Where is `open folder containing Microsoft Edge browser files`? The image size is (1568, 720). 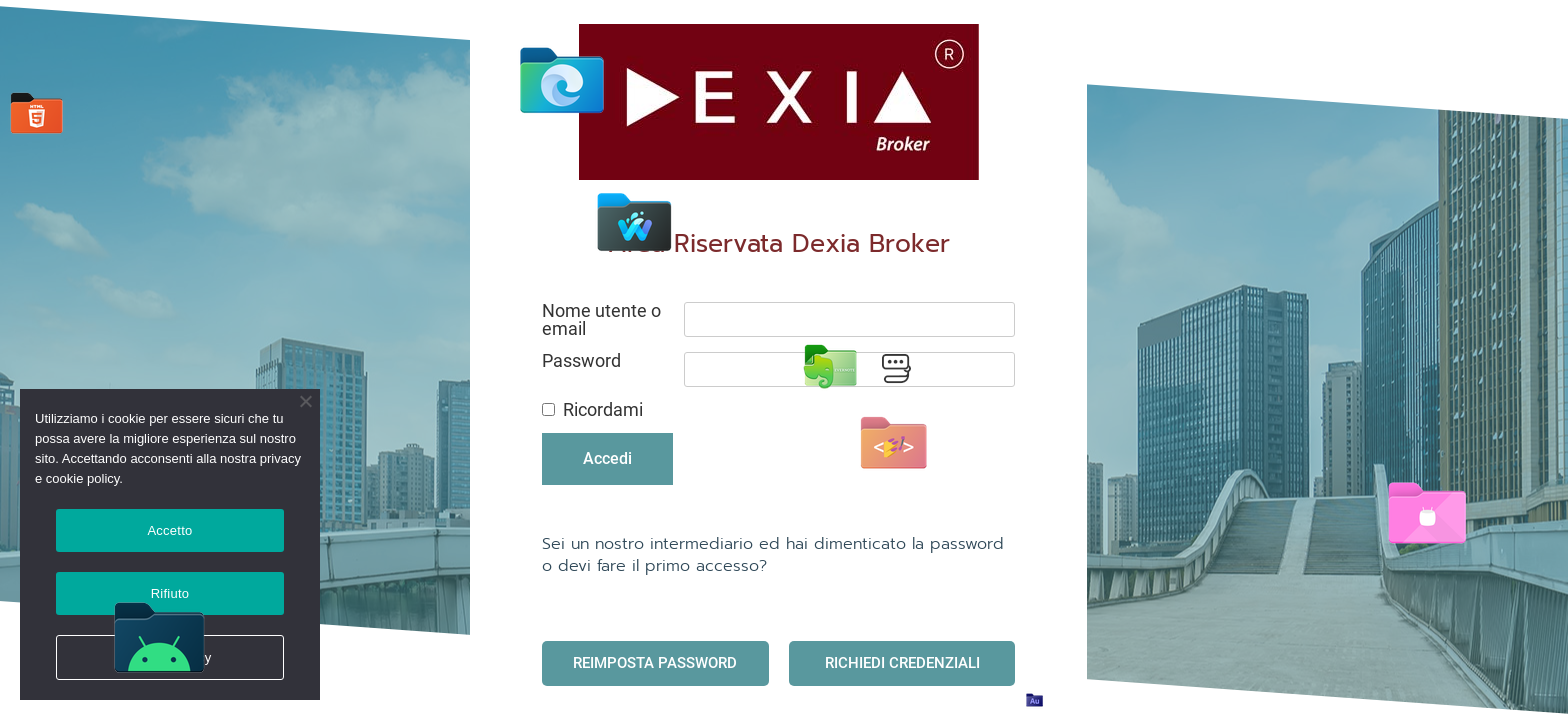
open folder containing Microsoft Edge browser files is located at coordinates (561, 82).